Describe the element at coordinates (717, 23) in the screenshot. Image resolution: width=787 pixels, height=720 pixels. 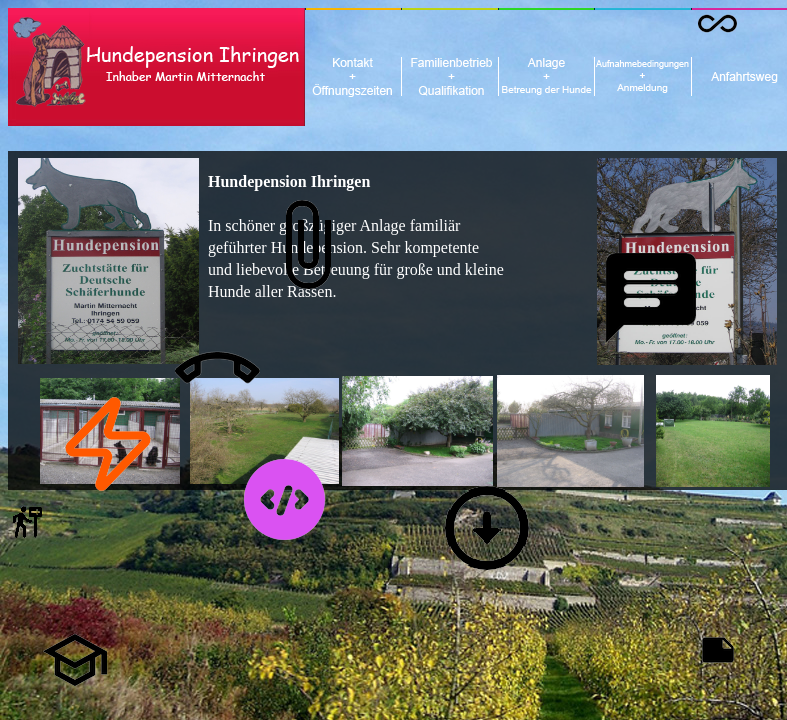
I see `indicates all-inclusive or unlimited features` at that location.